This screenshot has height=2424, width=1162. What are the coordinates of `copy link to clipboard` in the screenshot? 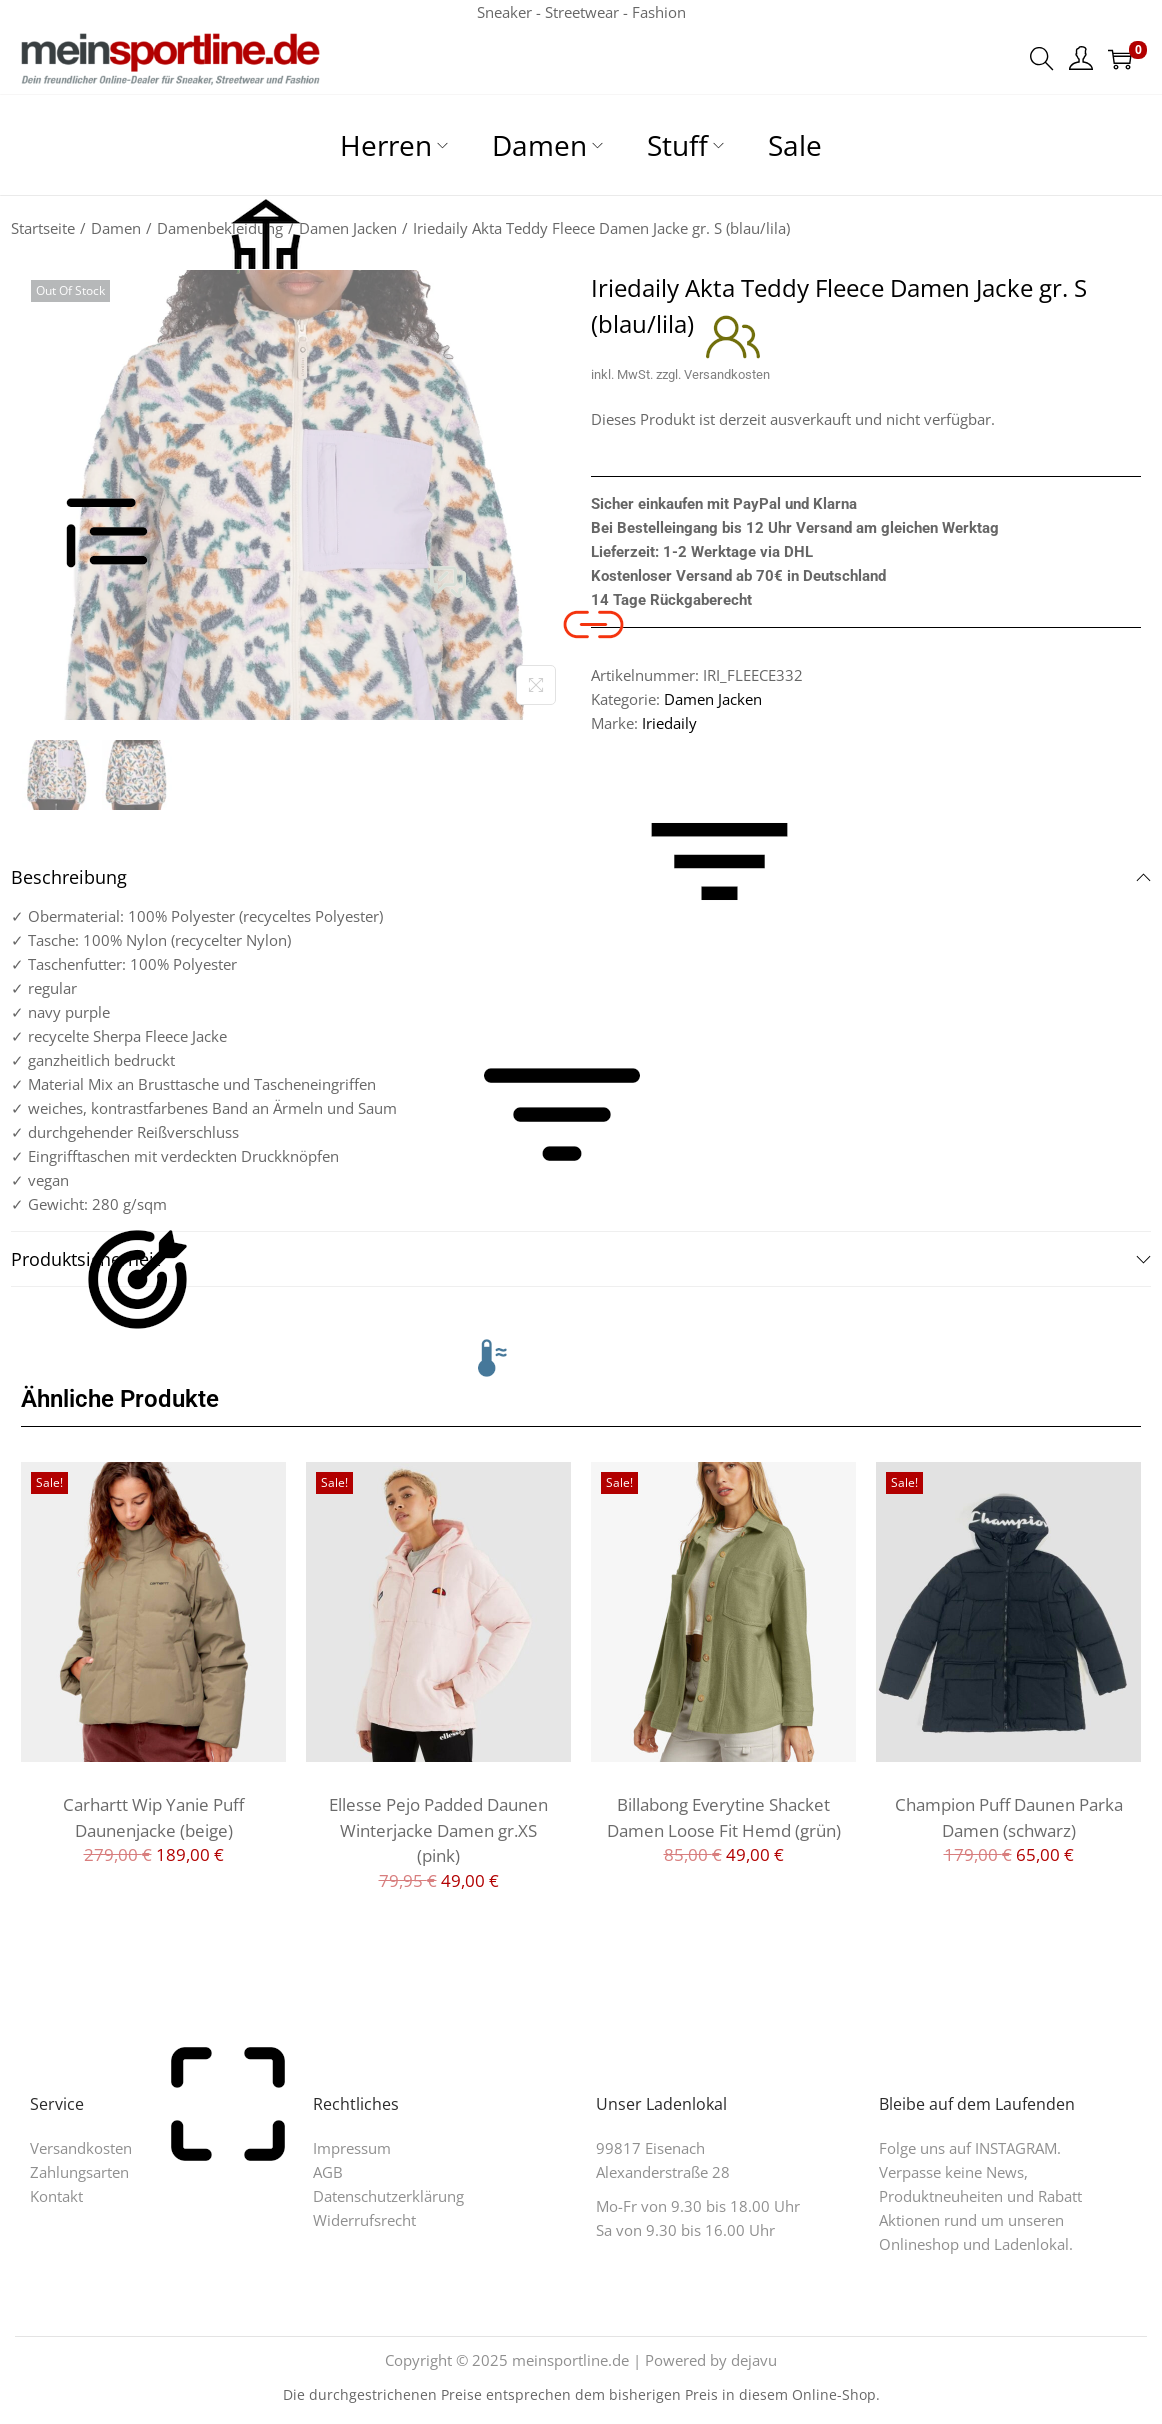 It's located at (593, 624).